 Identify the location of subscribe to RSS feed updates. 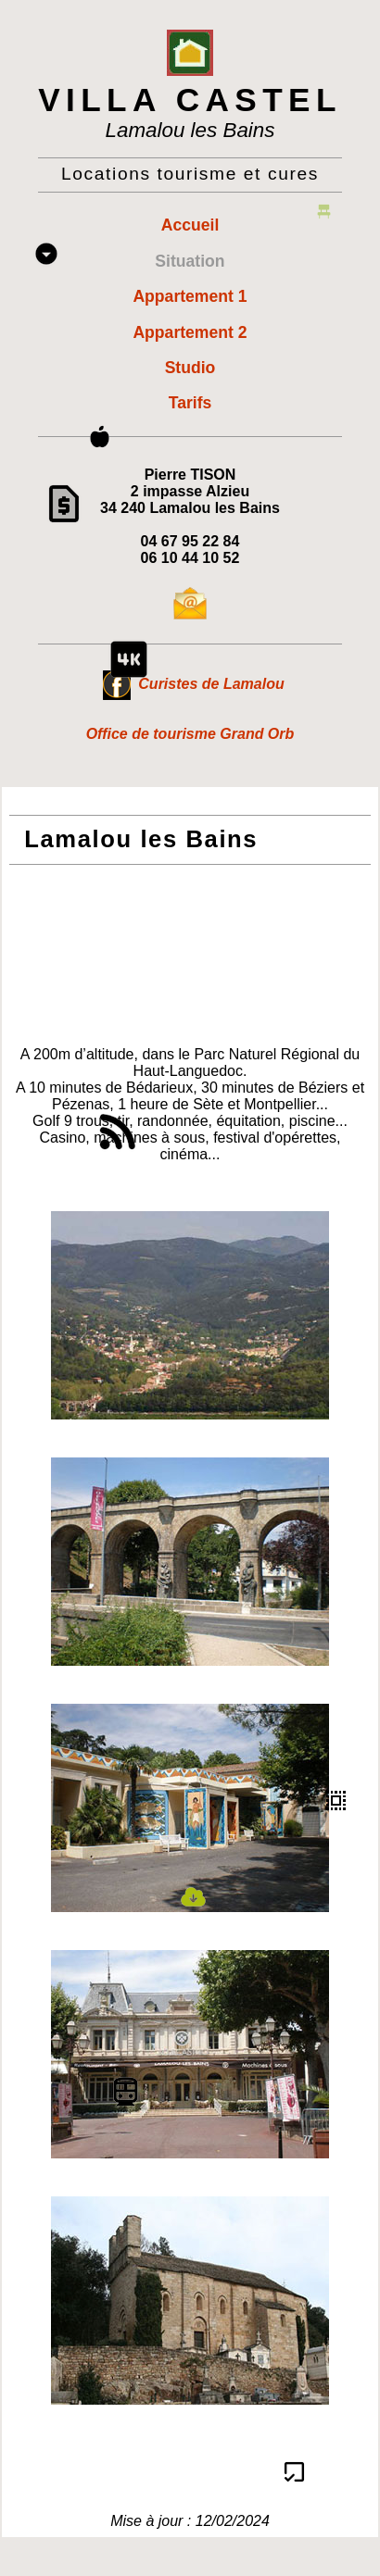
(118, 1131).